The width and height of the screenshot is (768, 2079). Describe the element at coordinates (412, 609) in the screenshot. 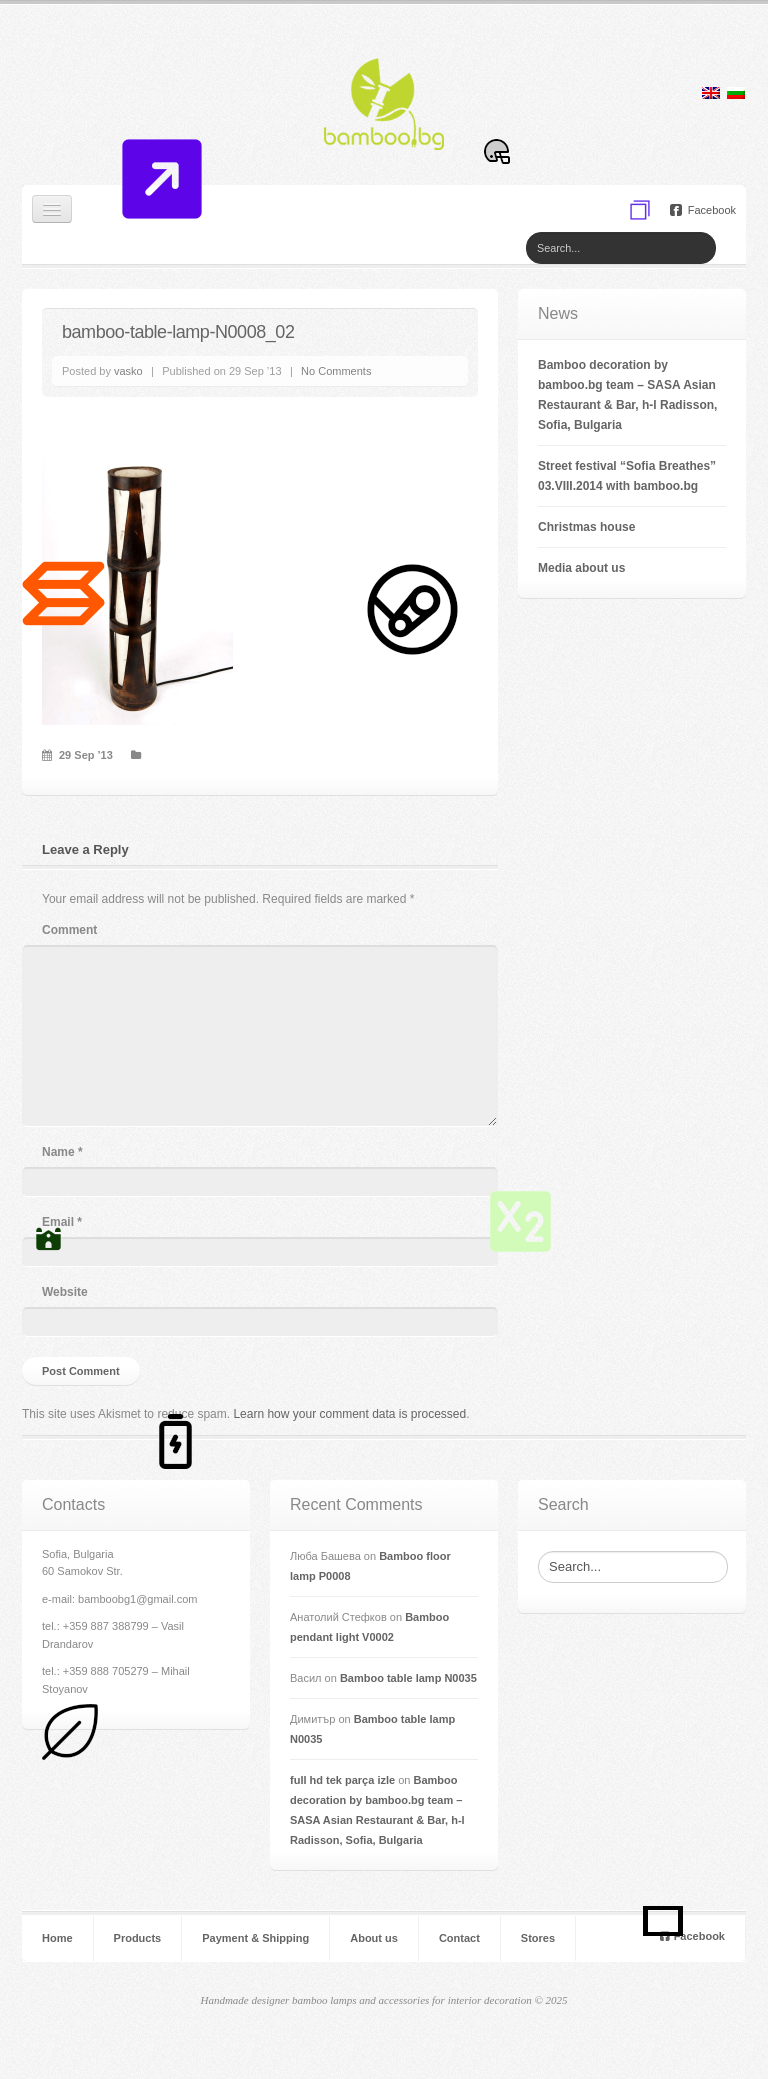

I see `open Steam gaming platform` at that location.